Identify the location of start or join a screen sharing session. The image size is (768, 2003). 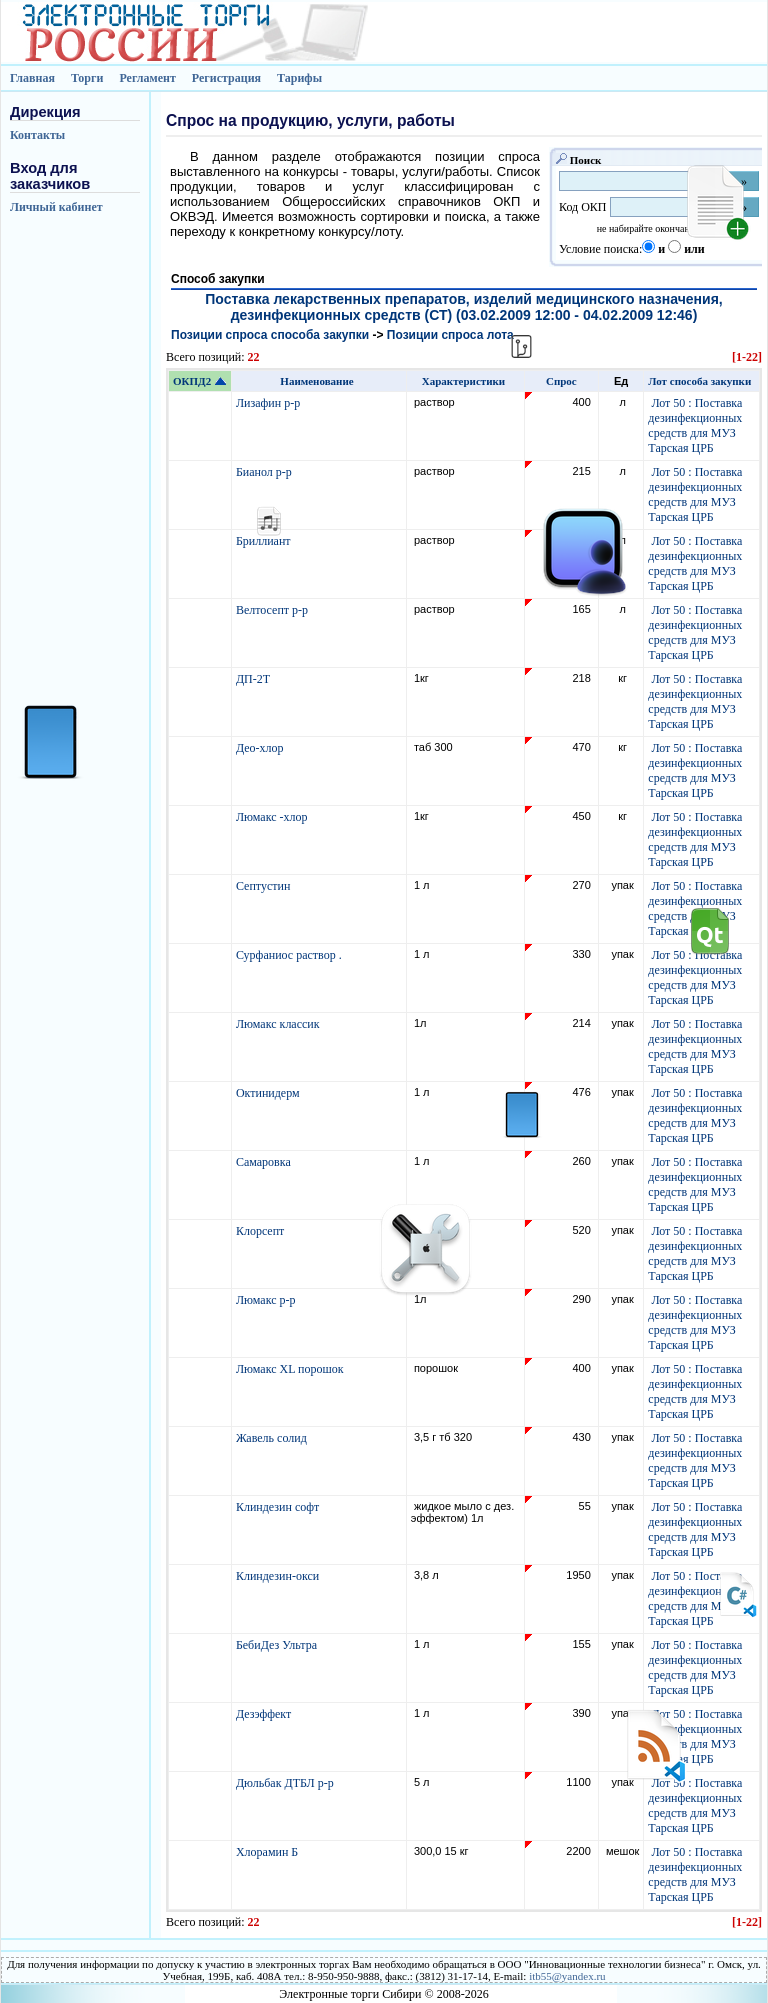
(583, 548).